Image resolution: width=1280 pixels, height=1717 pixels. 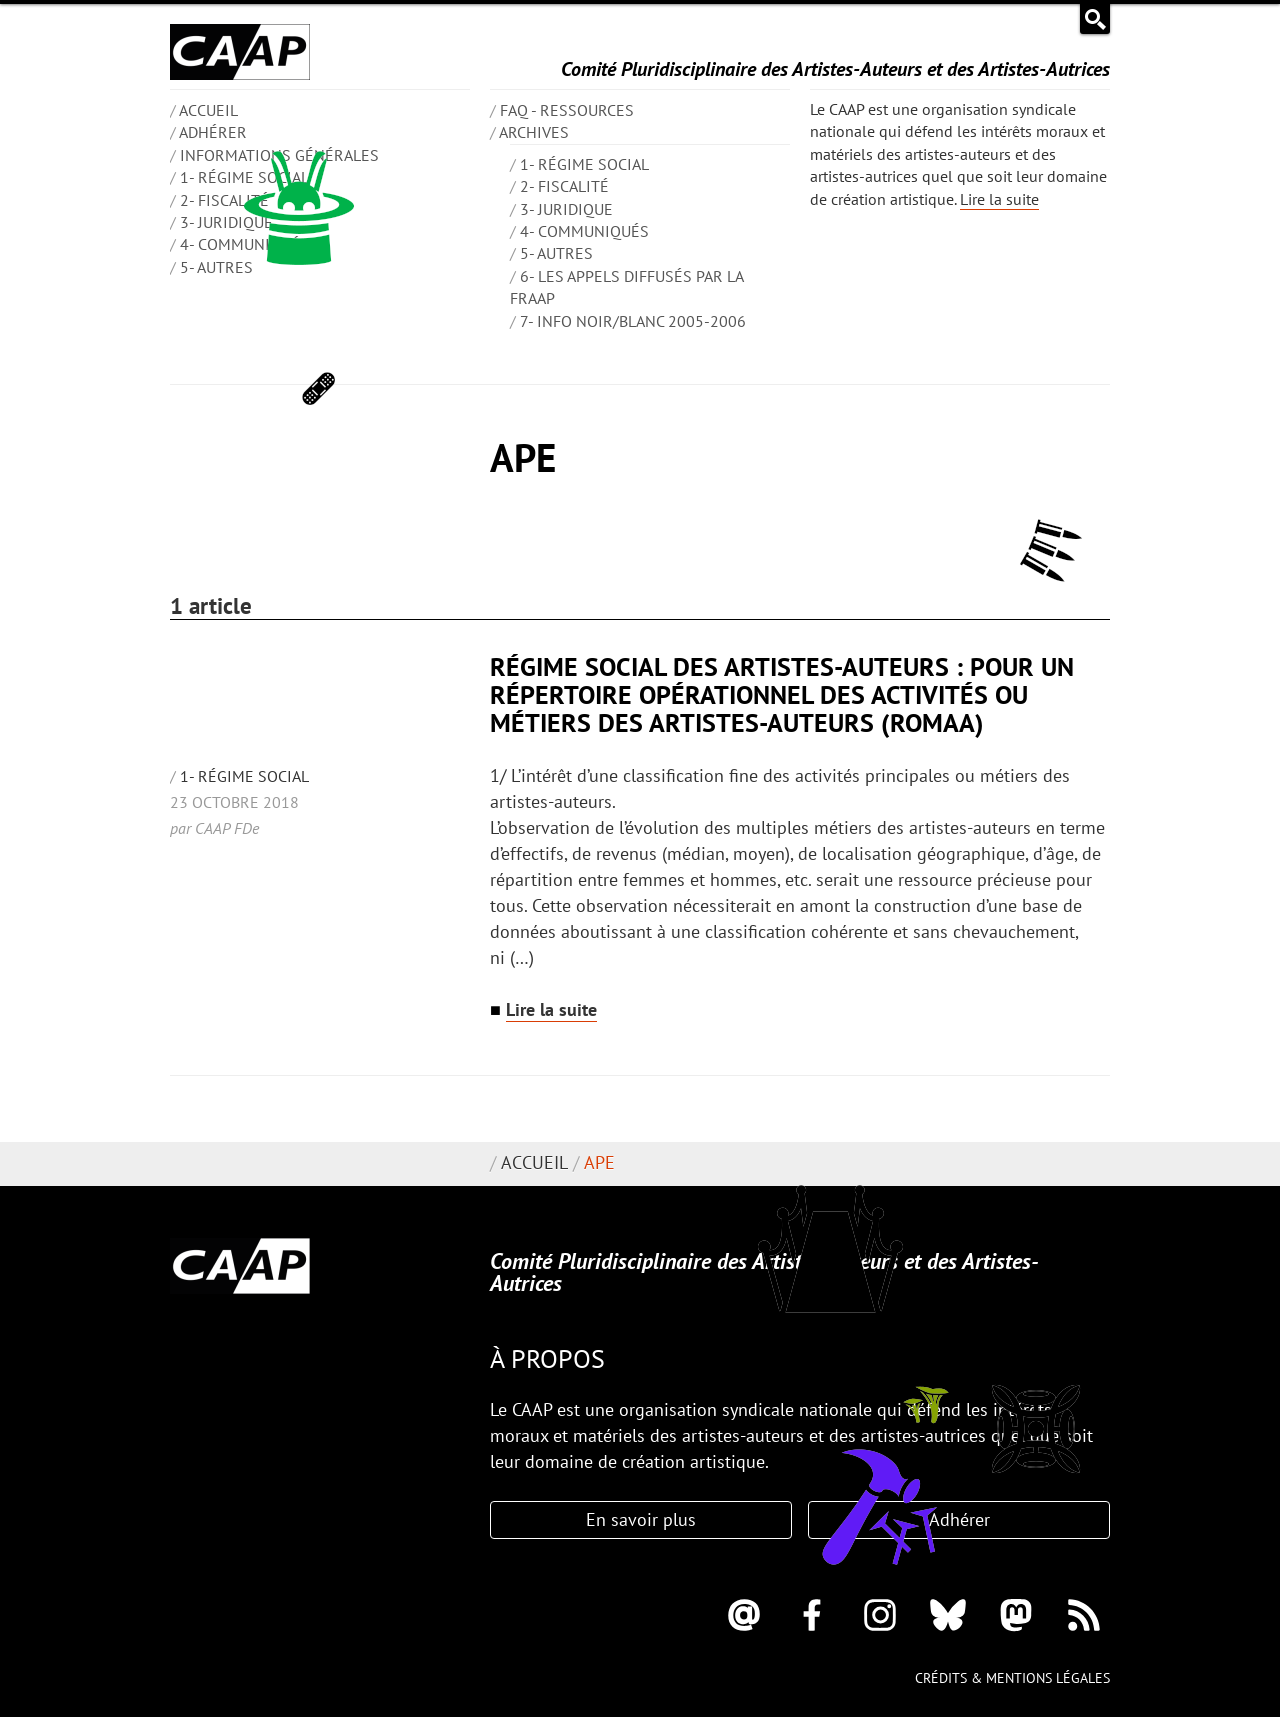 I want to click on access construction or building tools, so click(x=880, y=1507).